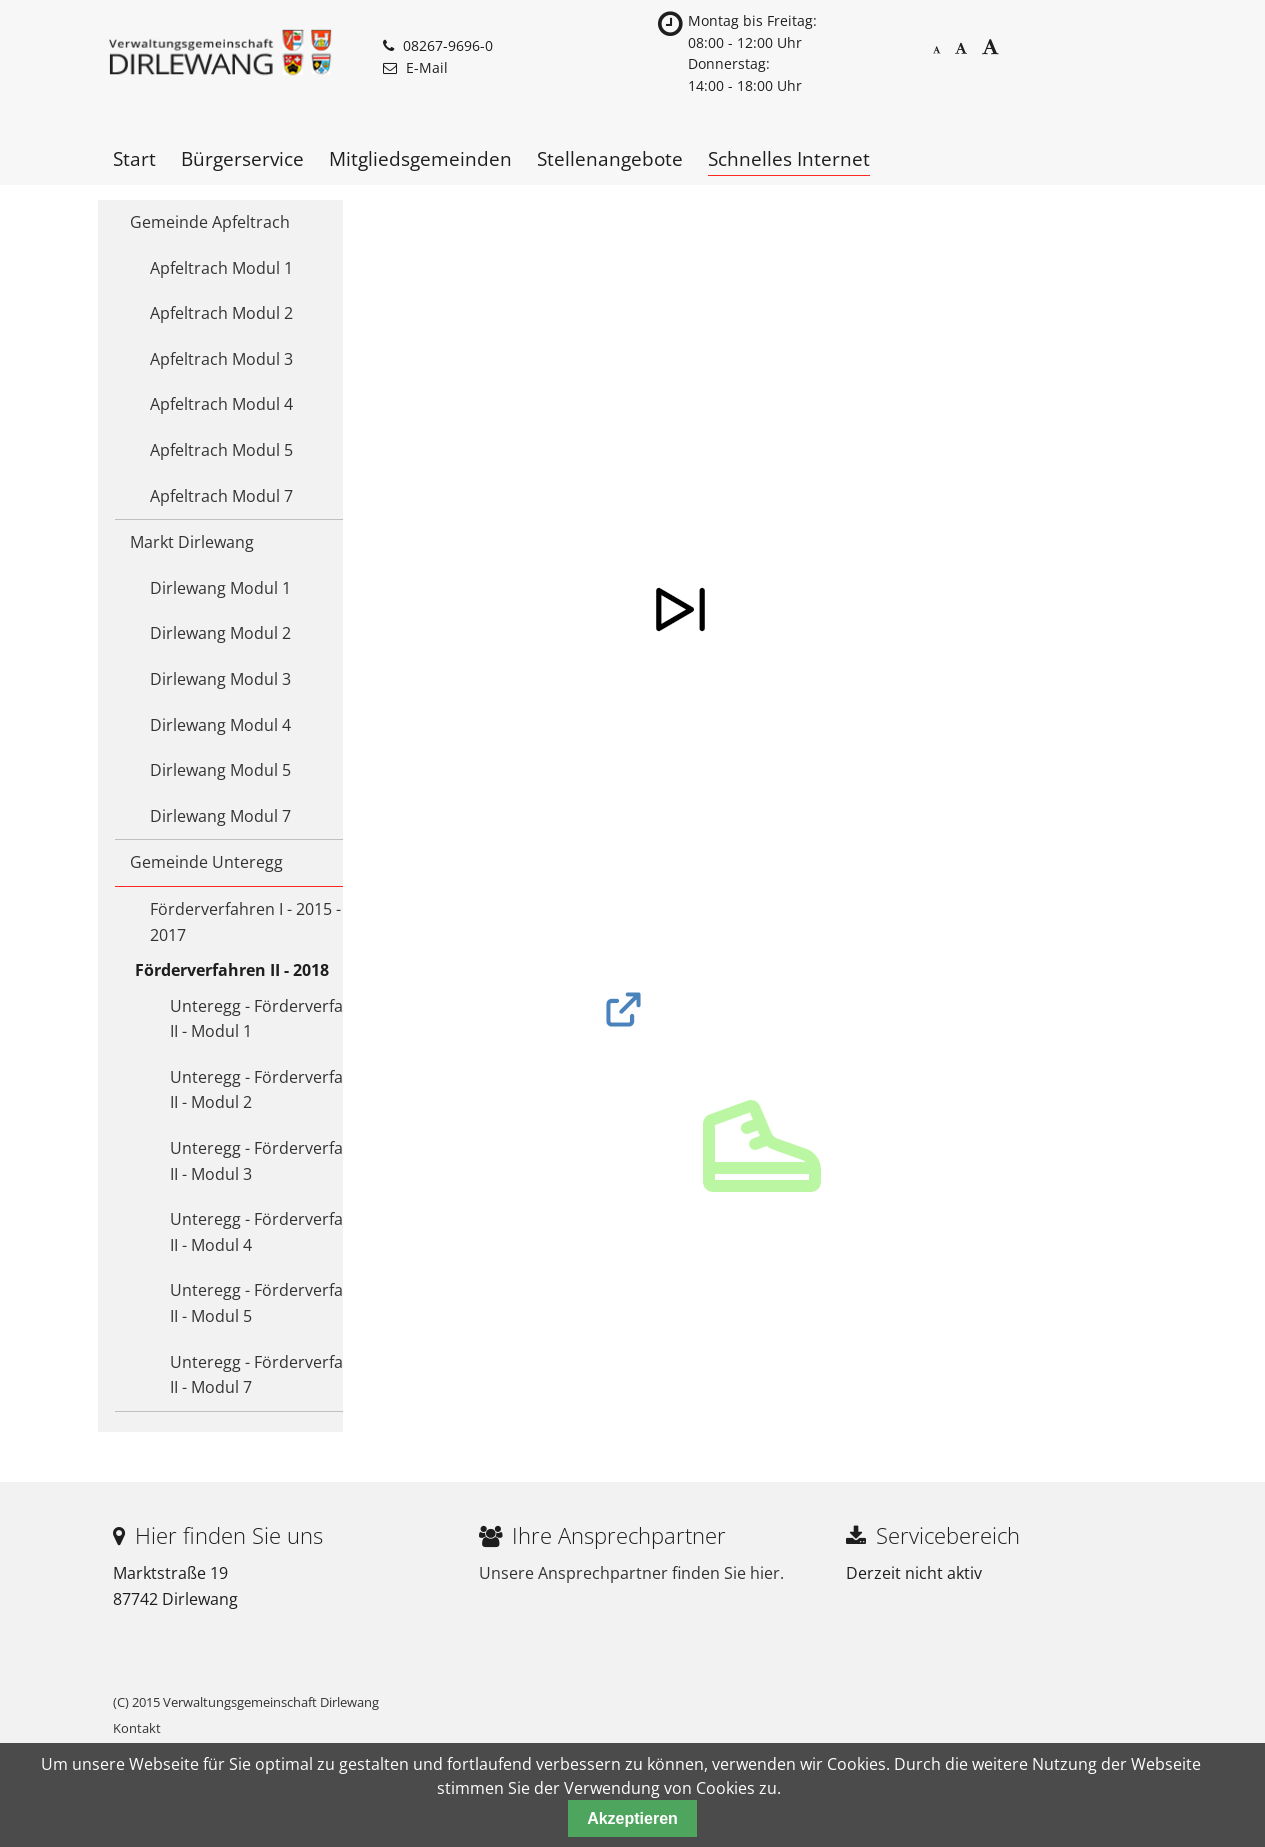 This screenshot has width=1265, height=1847. Describe the element at coordinates (680, 609) in the screenshot. I see `skip to the next track` at that location.